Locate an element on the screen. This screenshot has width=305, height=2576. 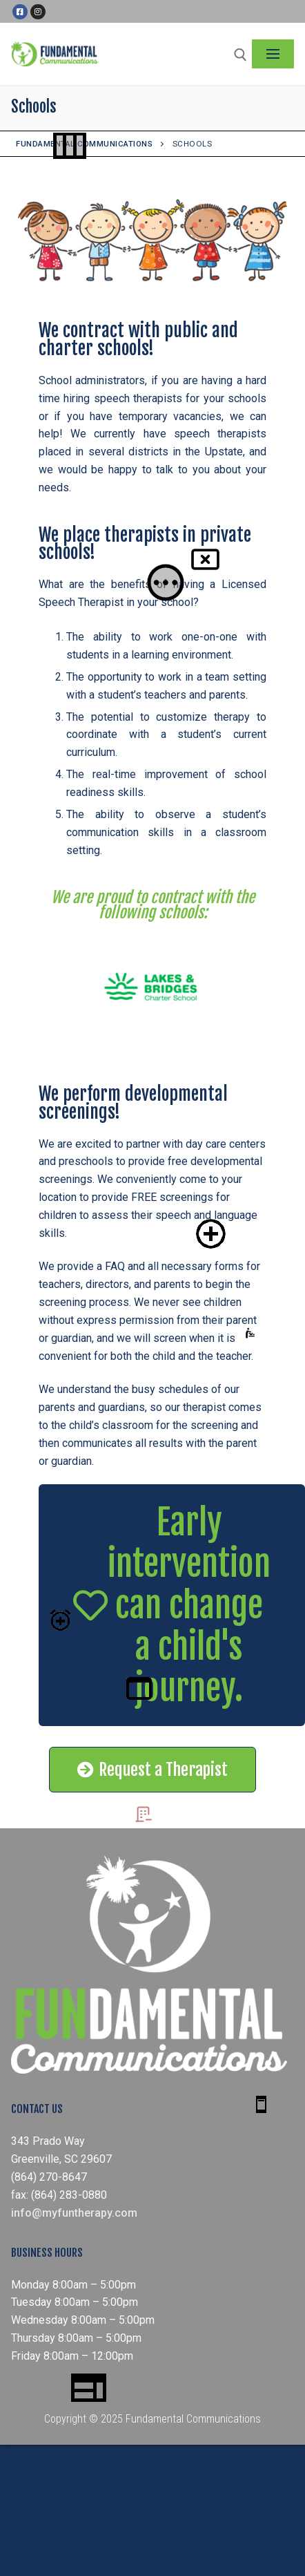
remove a building from your list is located at coordinates (143, 1814).